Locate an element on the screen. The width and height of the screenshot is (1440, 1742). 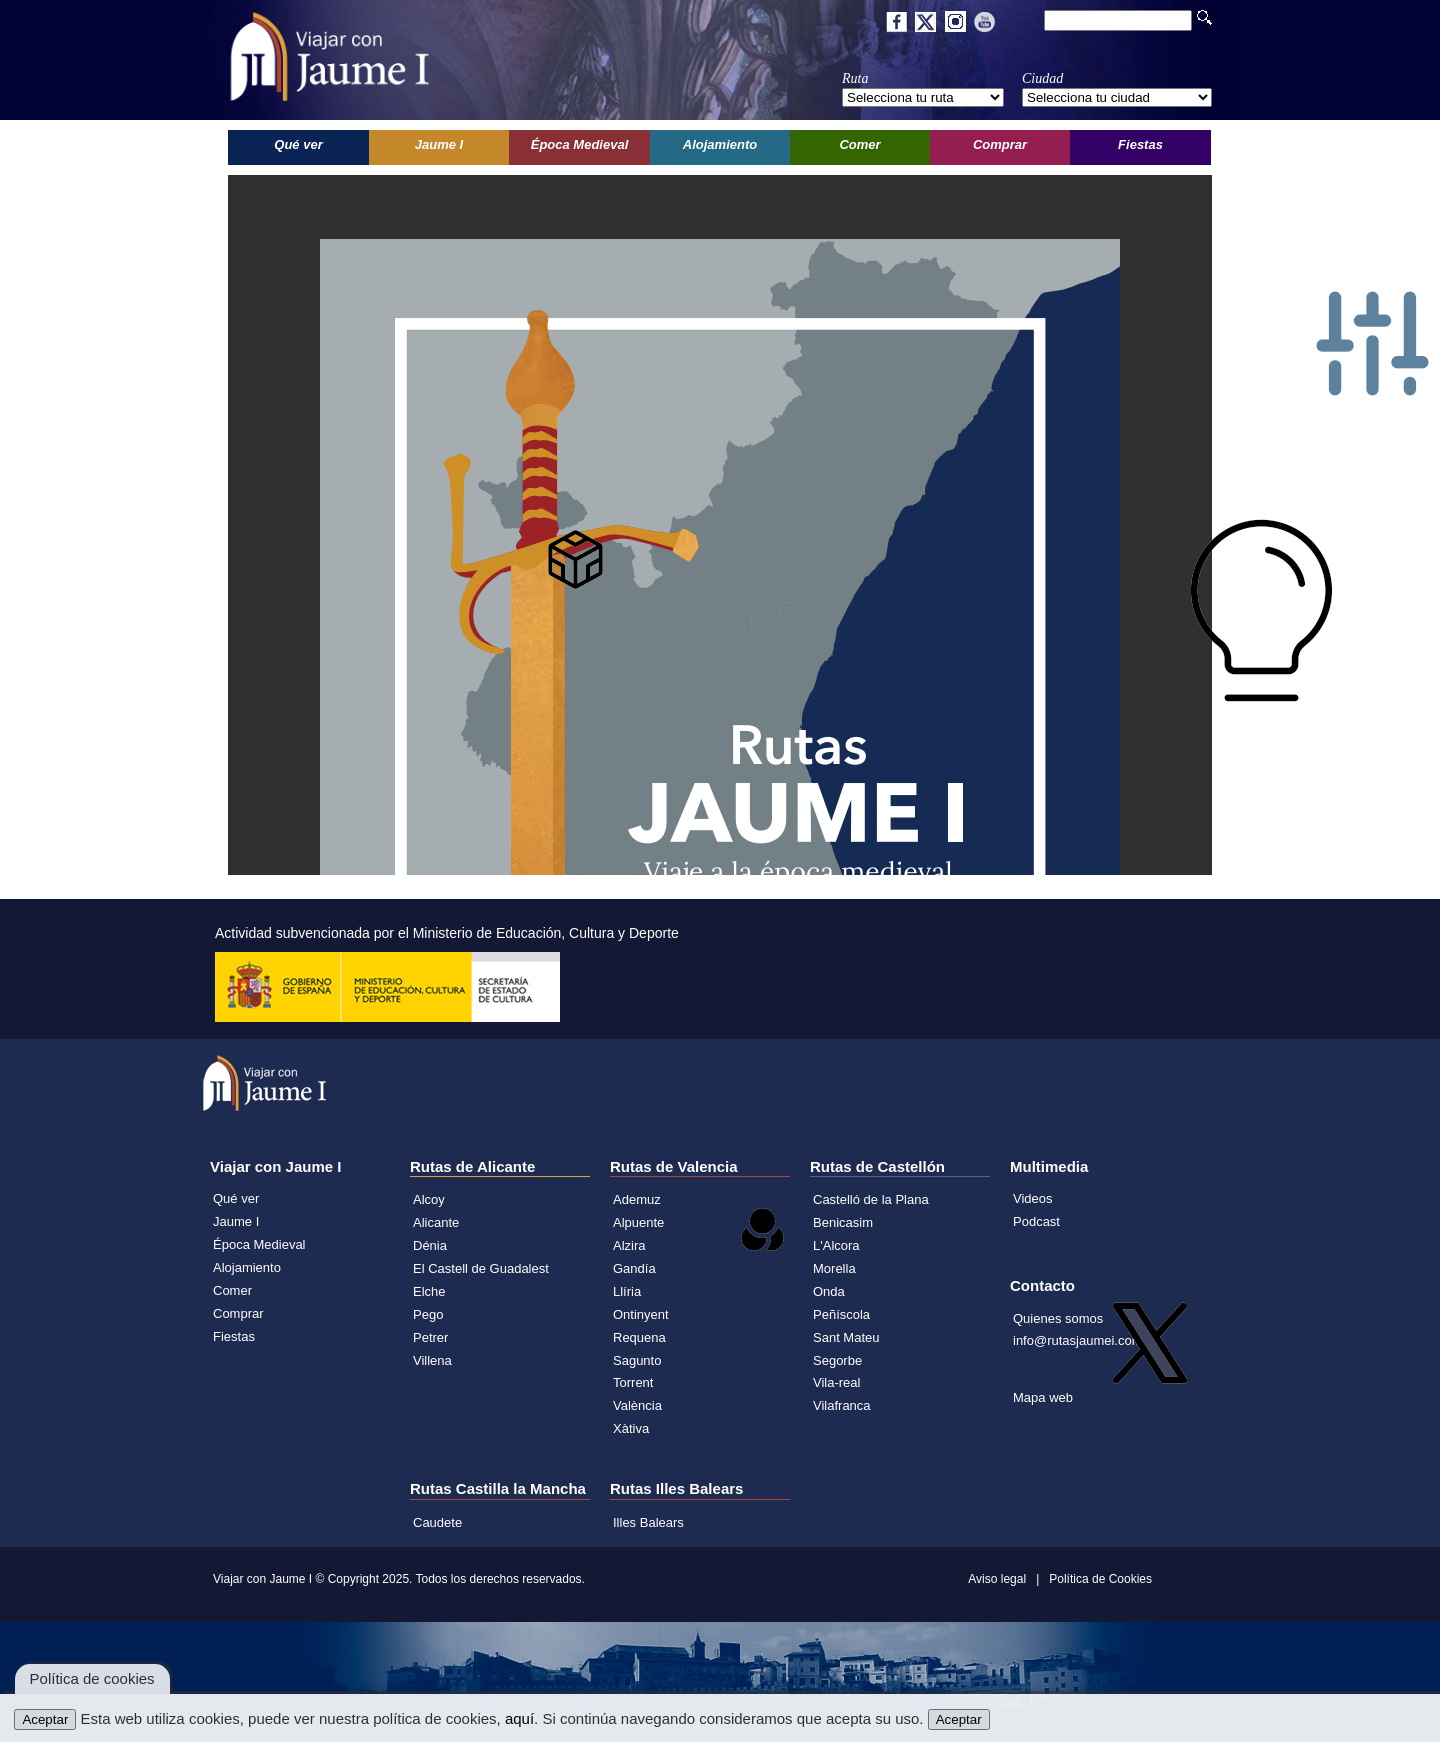
view tips or helpful suggestions is located at coordinates (1261, 610).